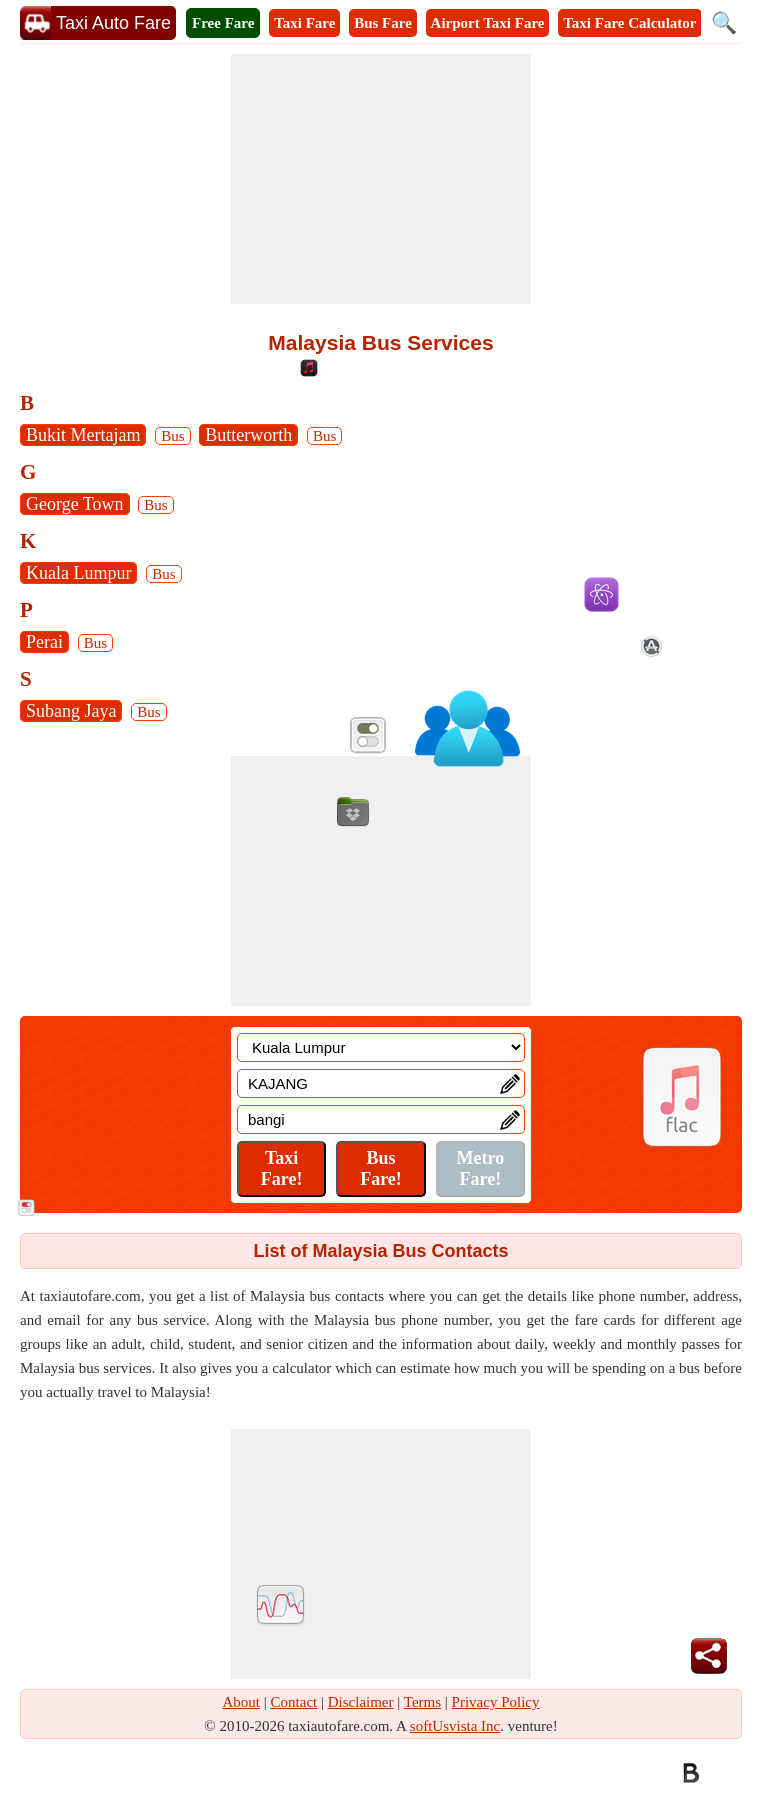 The height and width of the screenshot is (1794, 762). I want to click on apply bold formatting to selected text, so click(691, 1773).